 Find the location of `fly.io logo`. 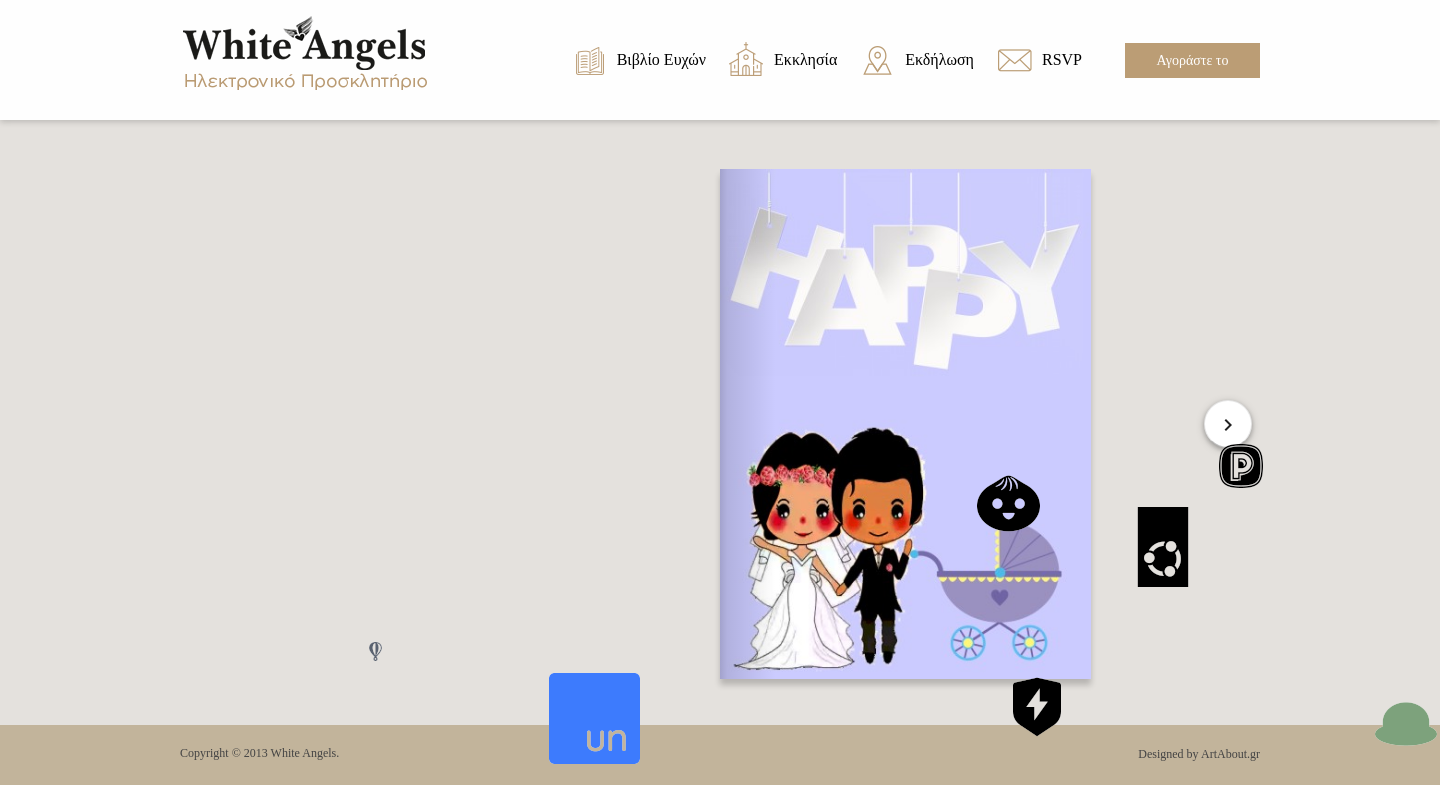

fly.io logo is located at coordinates (375, 651).